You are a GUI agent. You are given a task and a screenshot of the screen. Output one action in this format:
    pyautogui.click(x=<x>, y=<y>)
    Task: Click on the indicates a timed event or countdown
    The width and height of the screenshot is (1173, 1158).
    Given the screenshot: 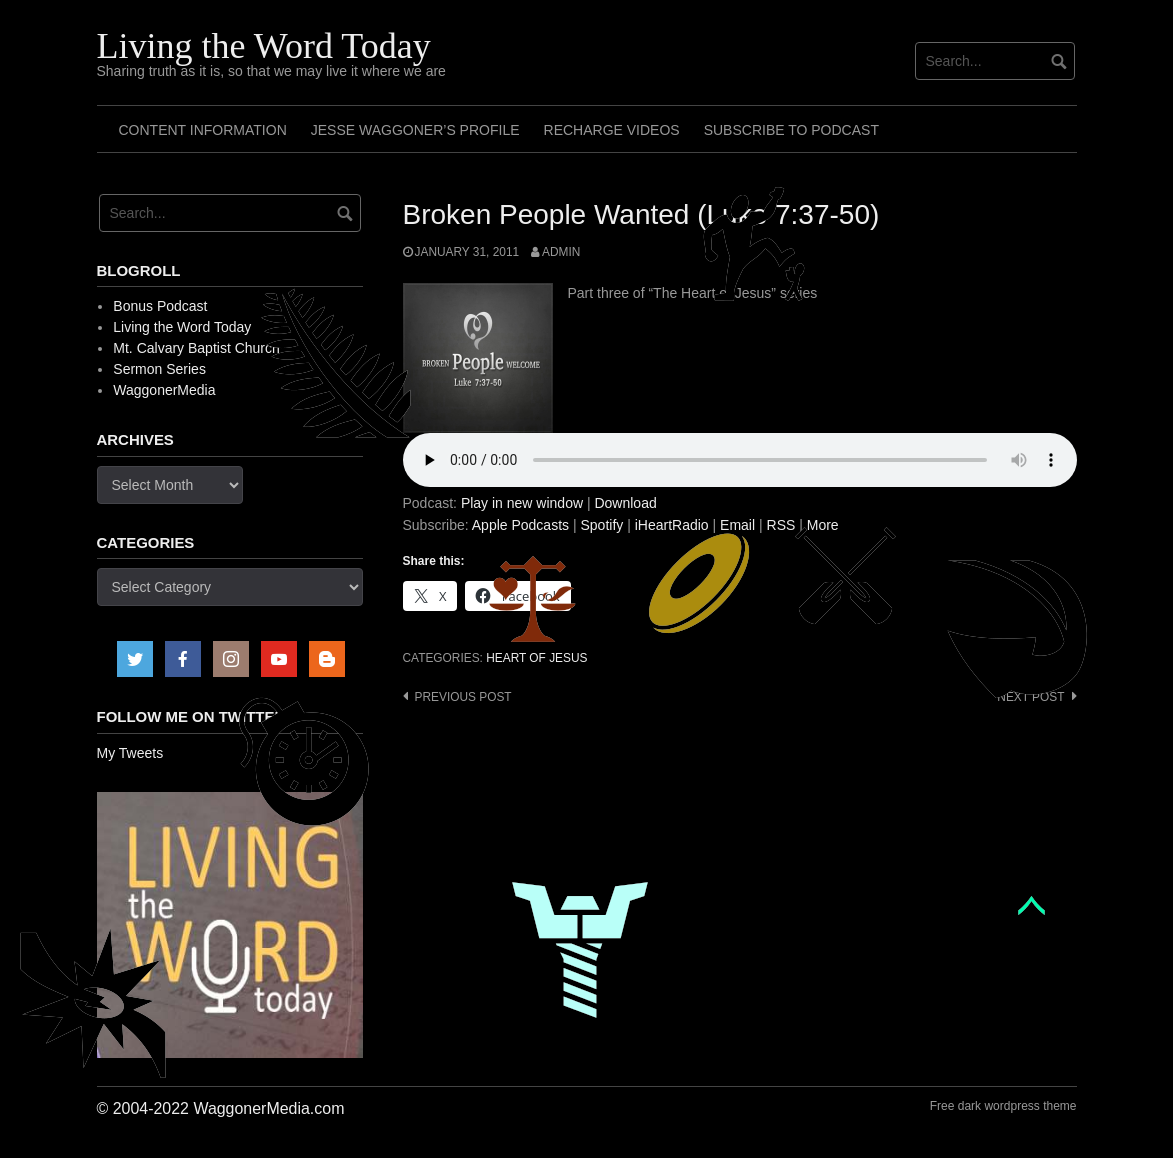 What is the action you would take?
    pyautogui.click(x=303, y=760)
    